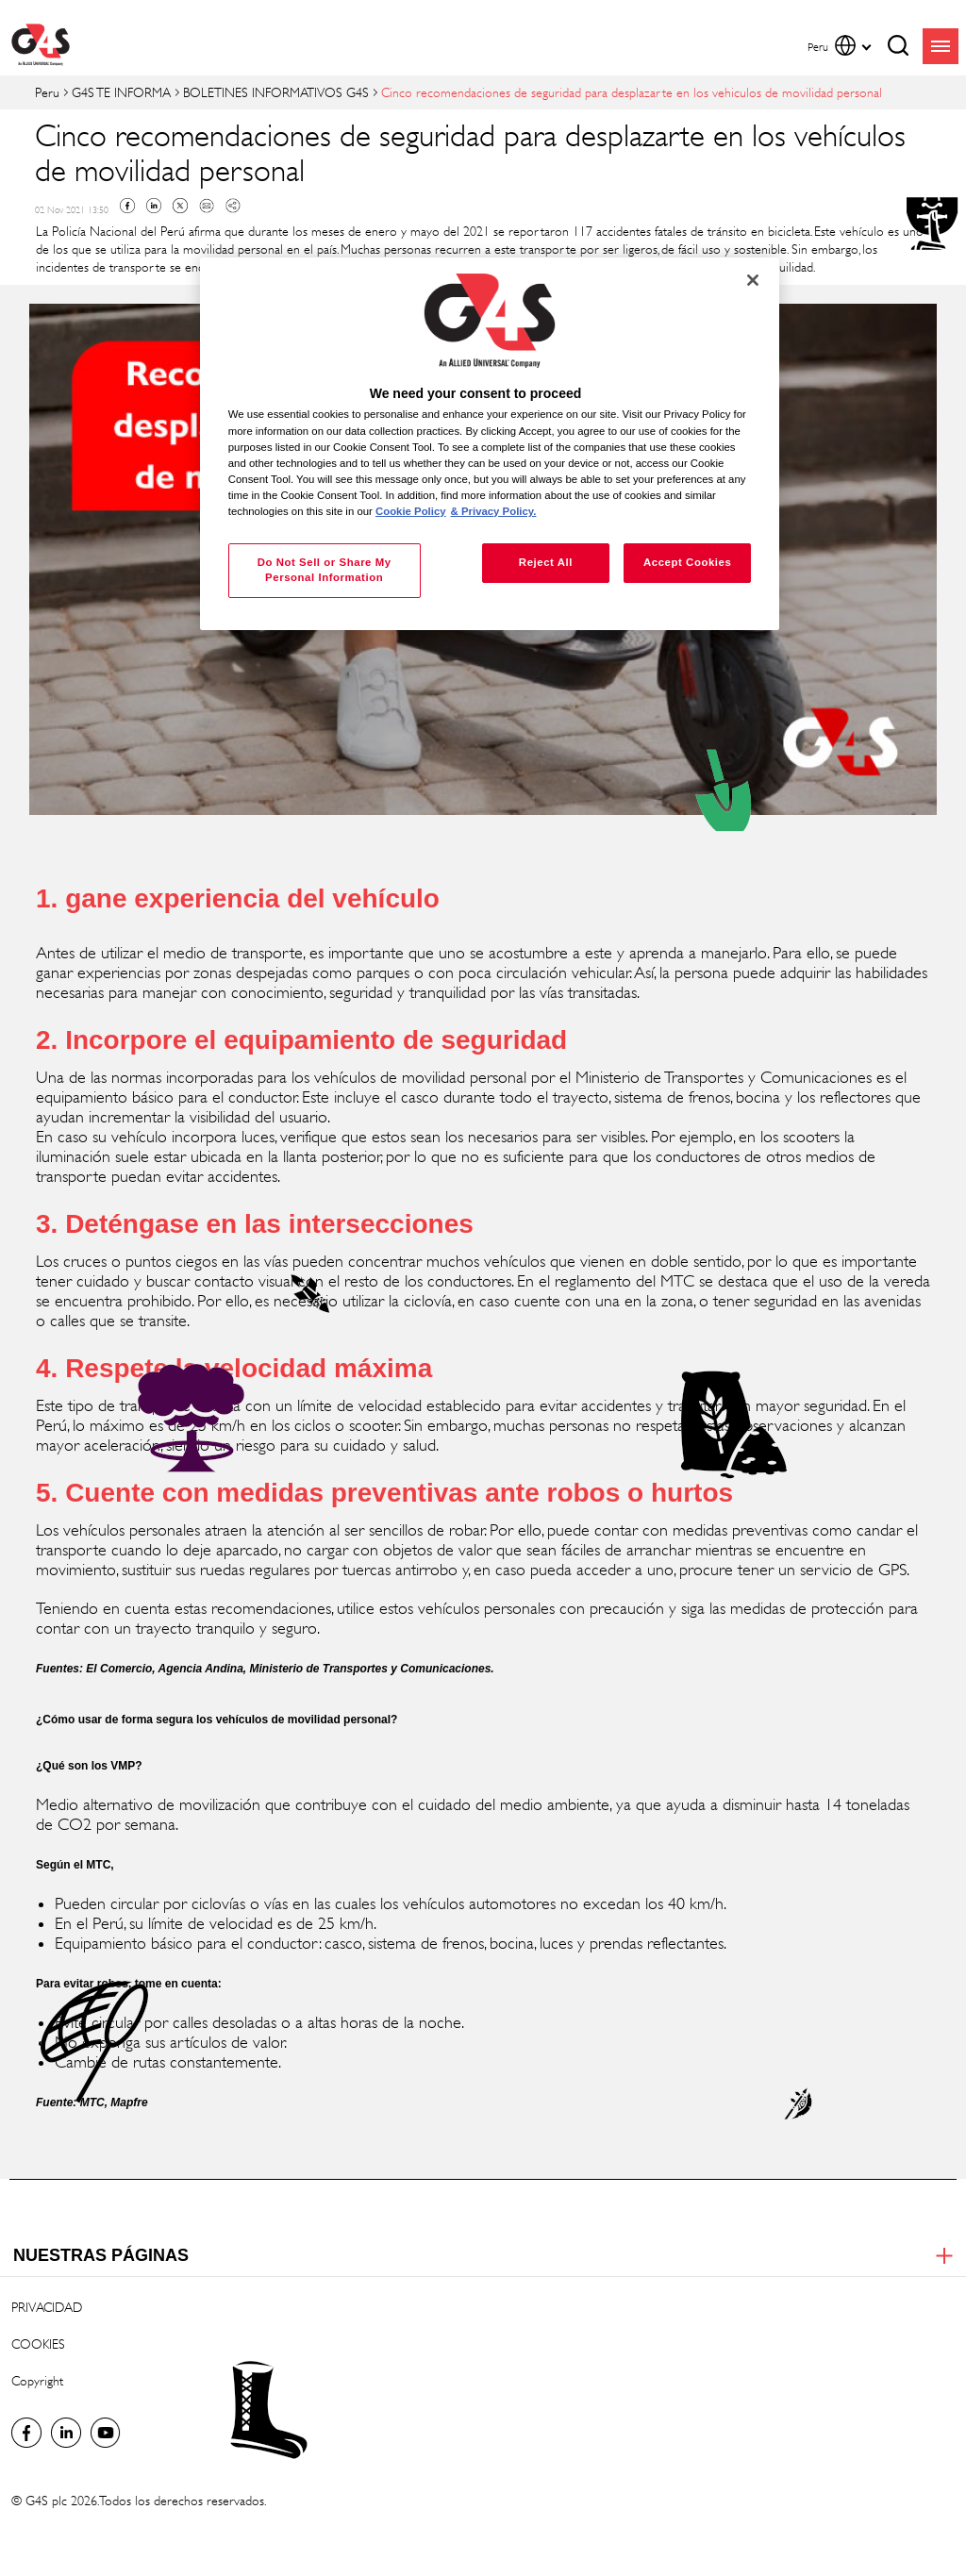 The width and height of the screenshot is (966, 2576). What do you see at coordinates (310, 1293) in the screenshot?
I see `launch or deploy an application` at bounding box center [310, 1293].